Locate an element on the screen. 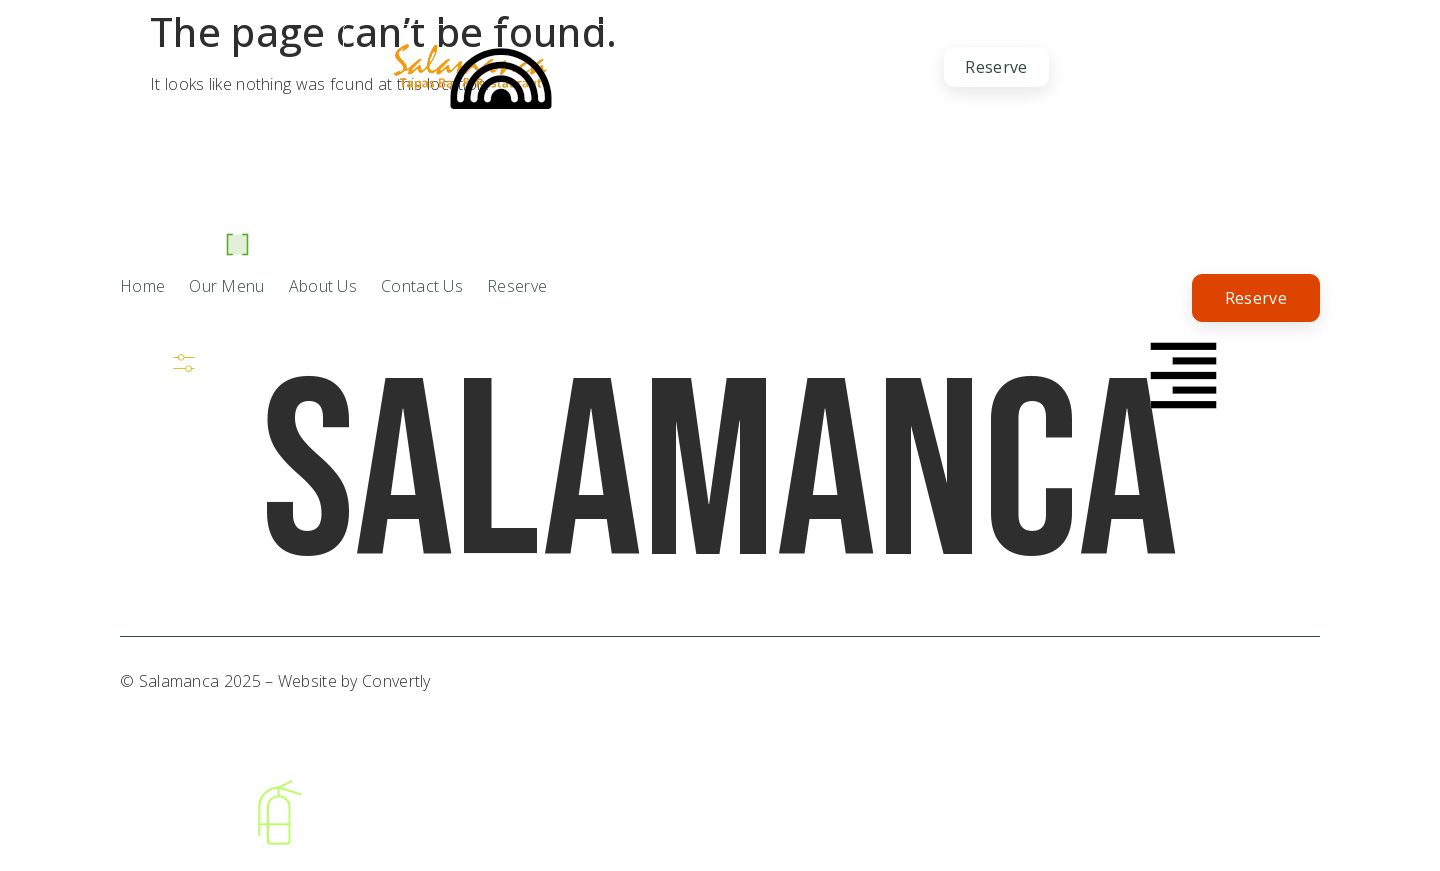 The image size is (1440, 871). view or edit code snippets is located at coordinates (237, 244).